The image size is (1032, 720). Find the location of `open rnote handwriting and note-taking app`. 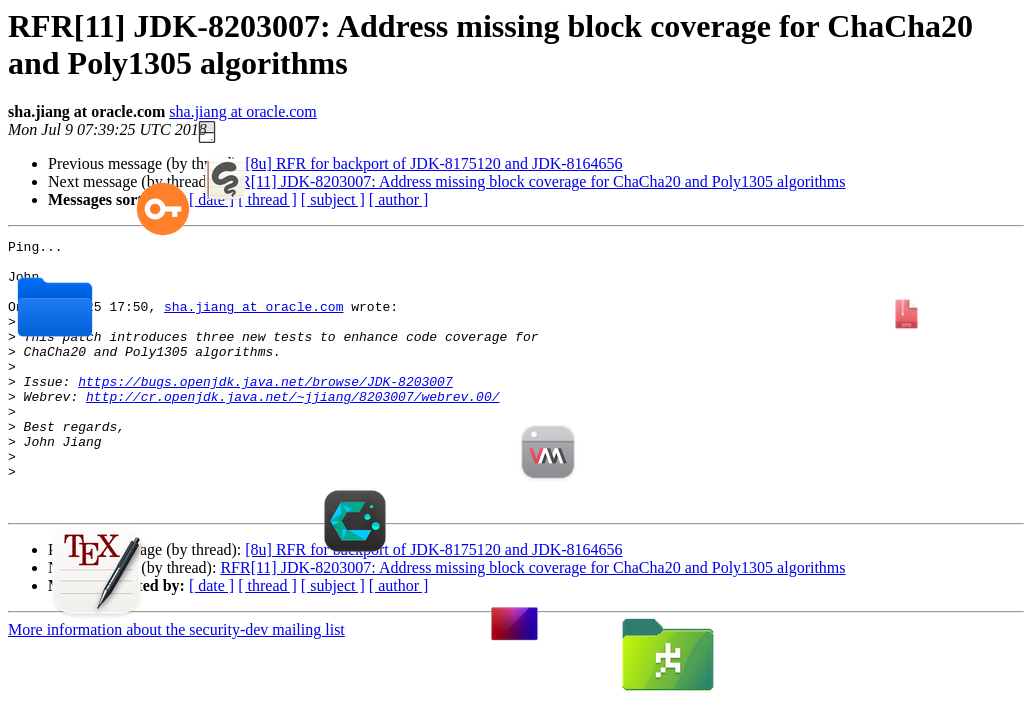

open rnote handwriting and note-taking app is located at coordinates (225, 179).